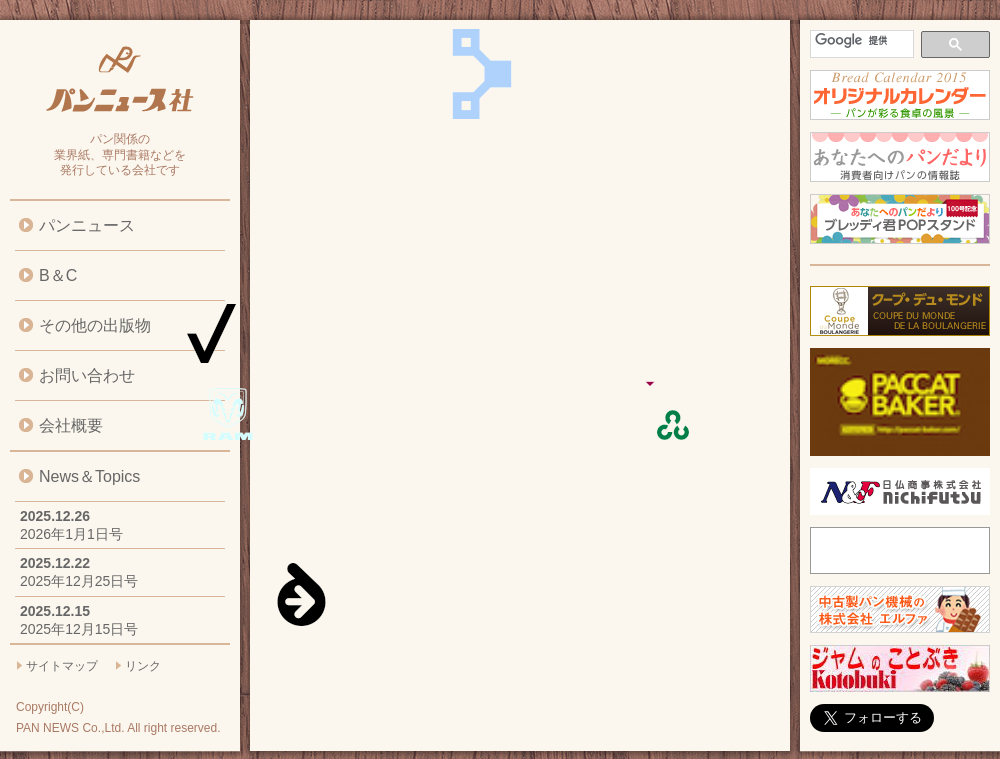 This screenshot has width=1000, height=759. Describe the element at coordinates (673, 425) in the screenshot. I see `OpenCV computer vision library logo` at that location.